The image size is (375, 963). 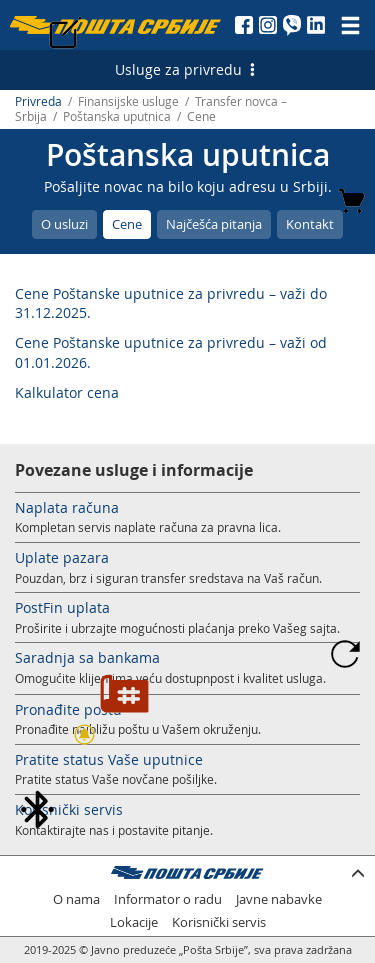 I want to click on view project blueprints or technical documents, so click(x=124, y=695).